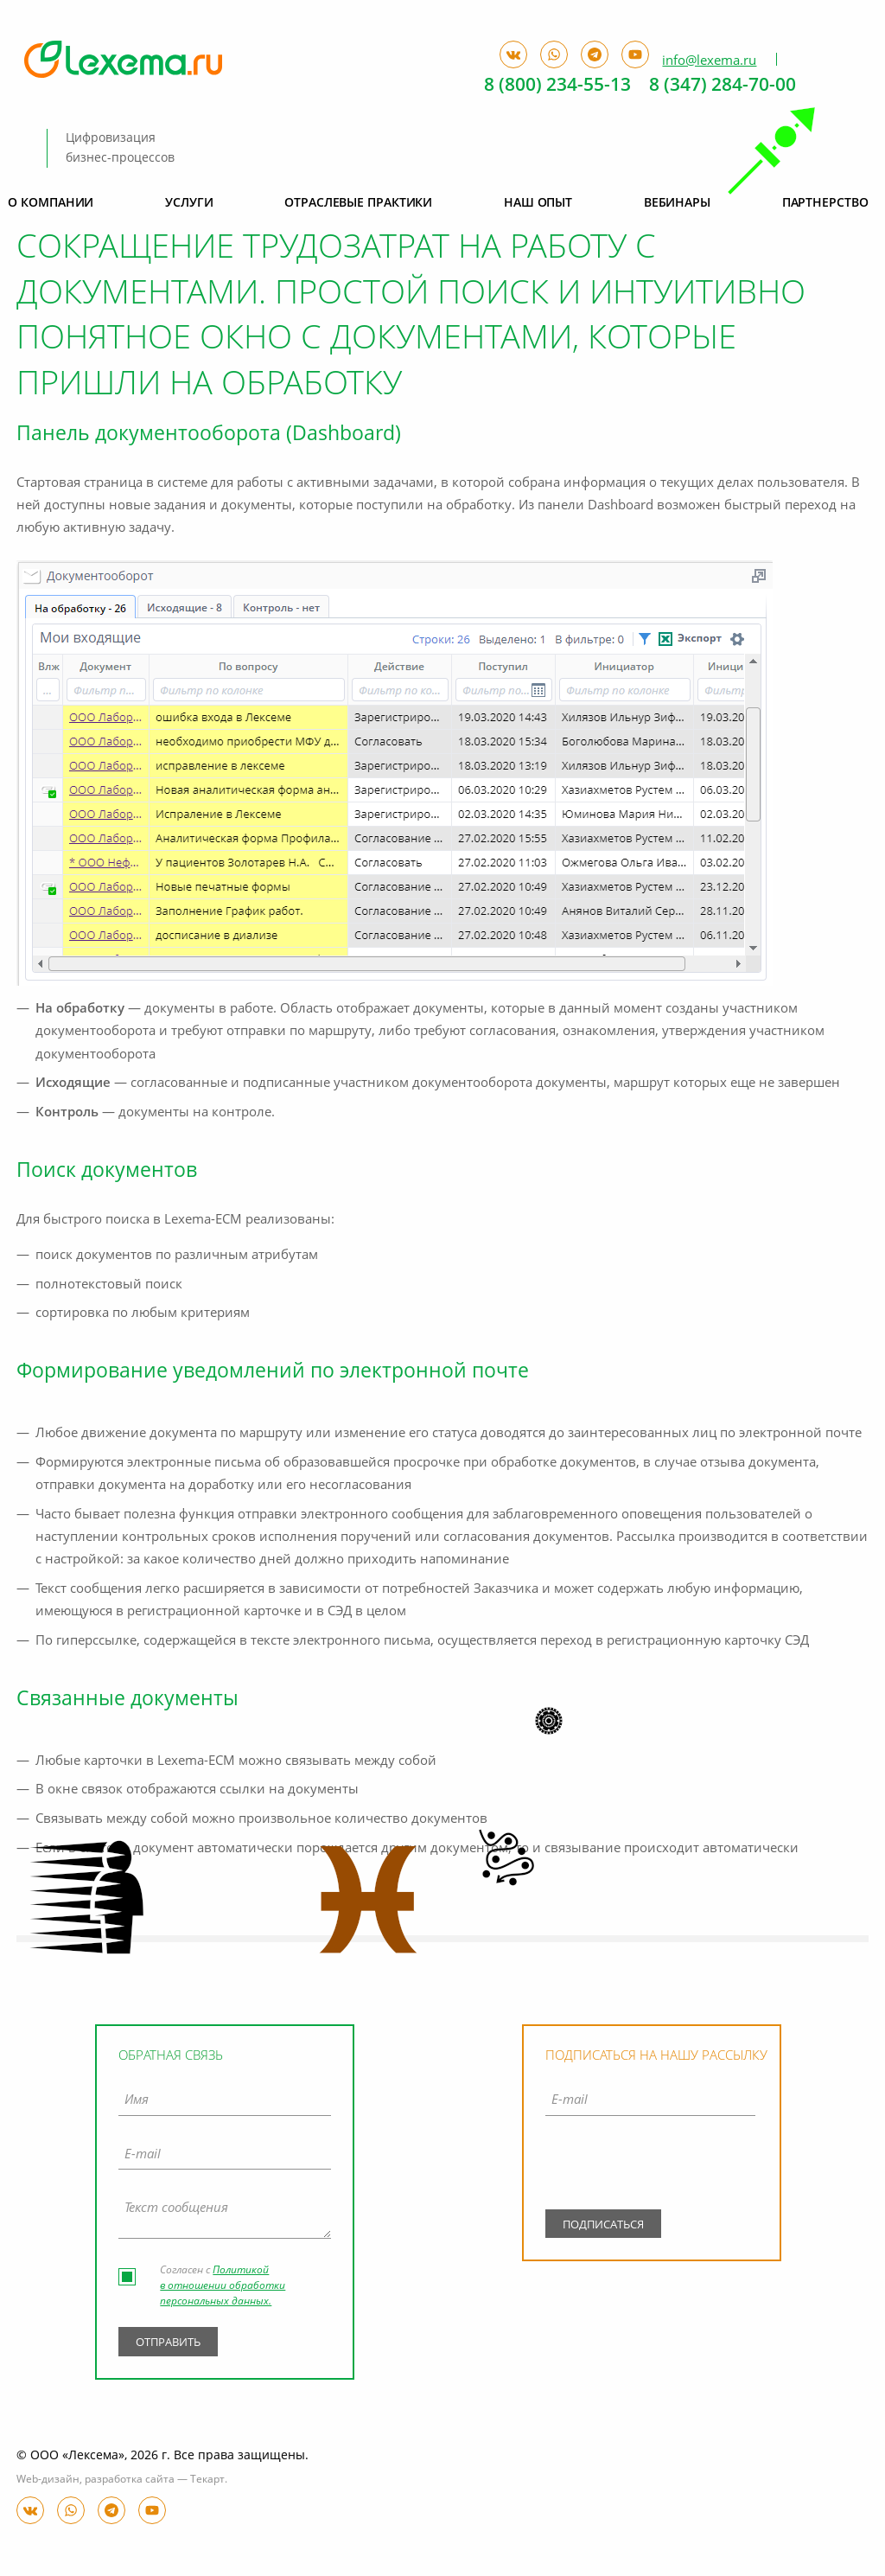  I want to click on navigate a slalom or obstacle course, so click(506, 1857).